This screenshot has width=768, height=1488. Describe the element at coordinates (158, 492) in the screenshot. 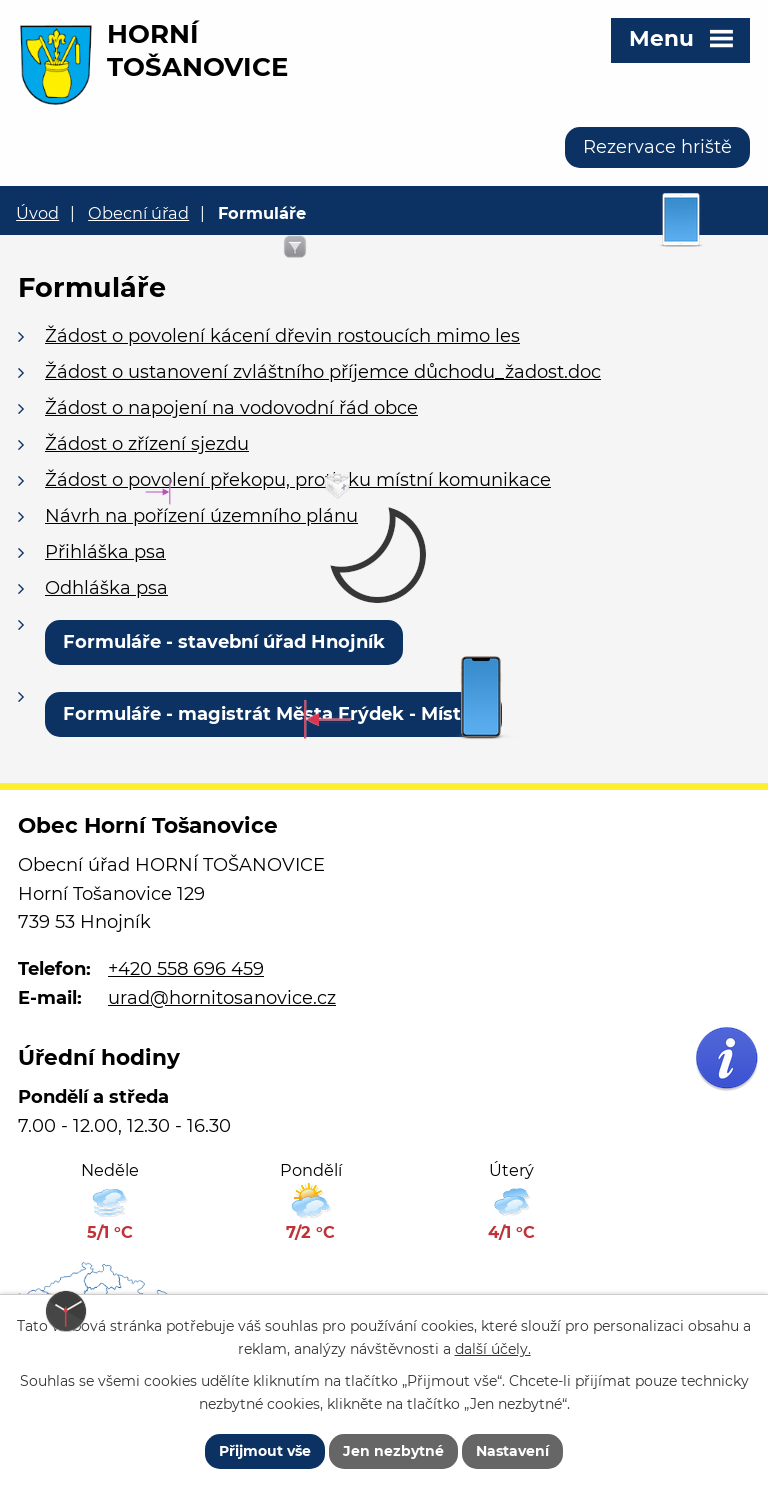

I see `jump to the last item or end of list` at that location.